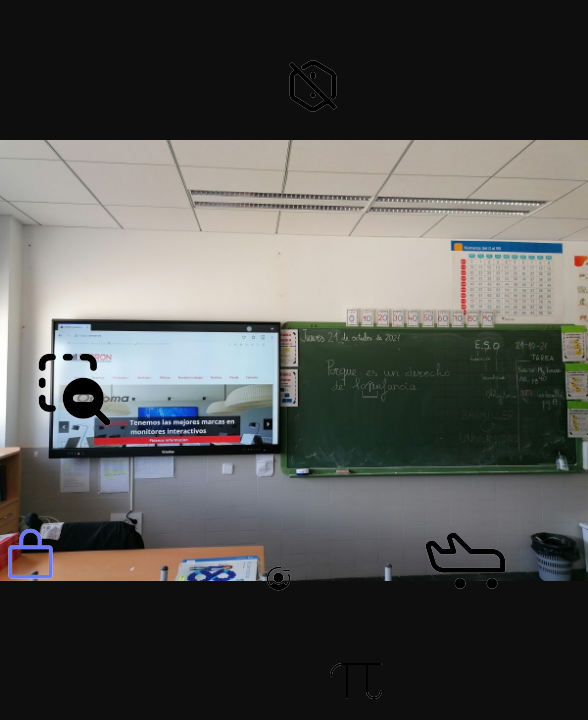 This screenshot has height=720, width=588. What do you see at coordinates (370, 390) in the screenshot?
I see `upload a file or document` at bounding box center [370, 390].